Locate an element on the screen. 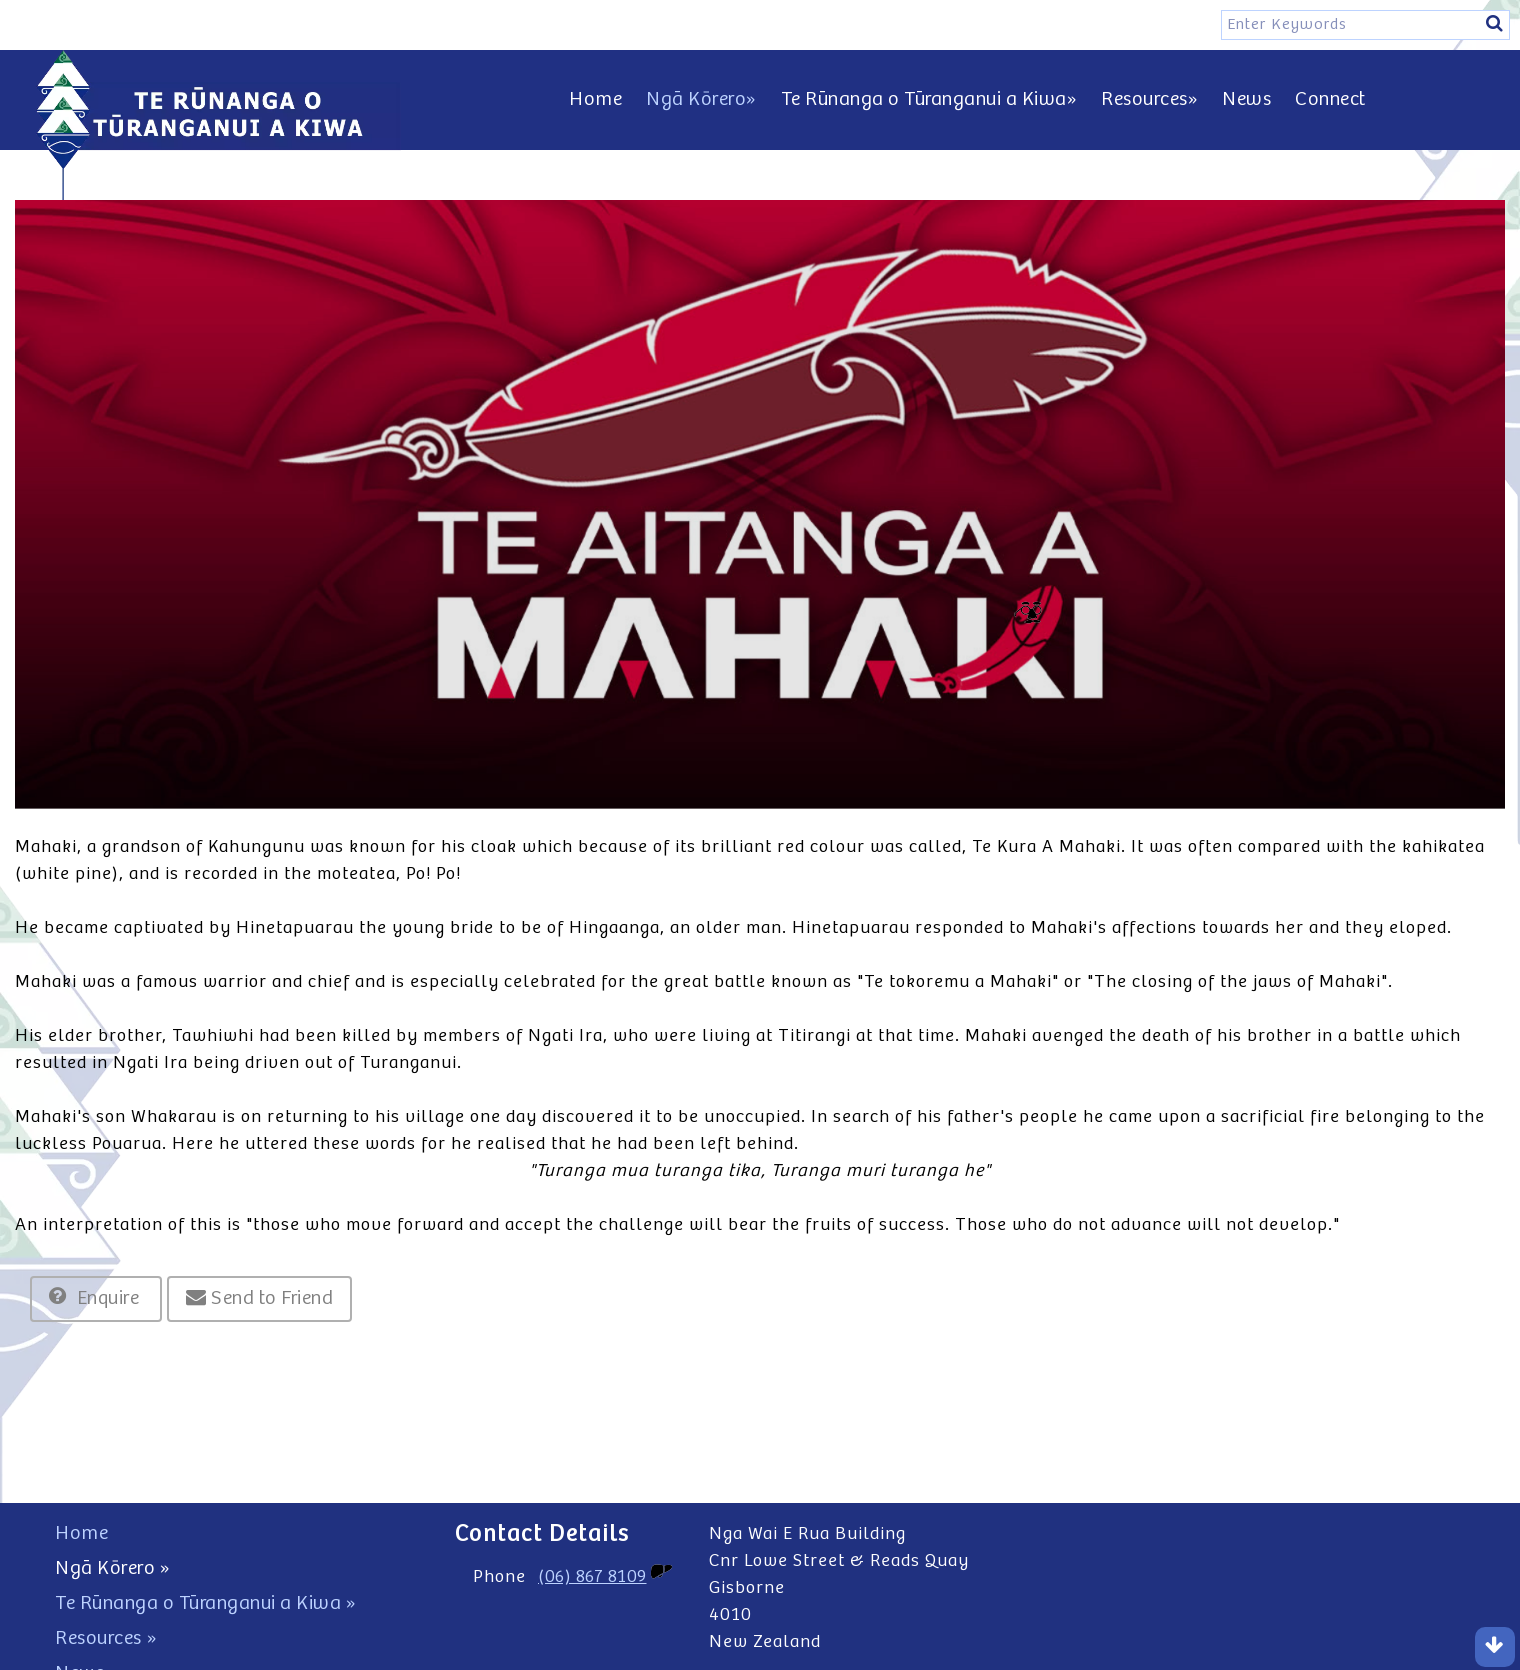  view liver health information is located at coordinates (661, 1571).